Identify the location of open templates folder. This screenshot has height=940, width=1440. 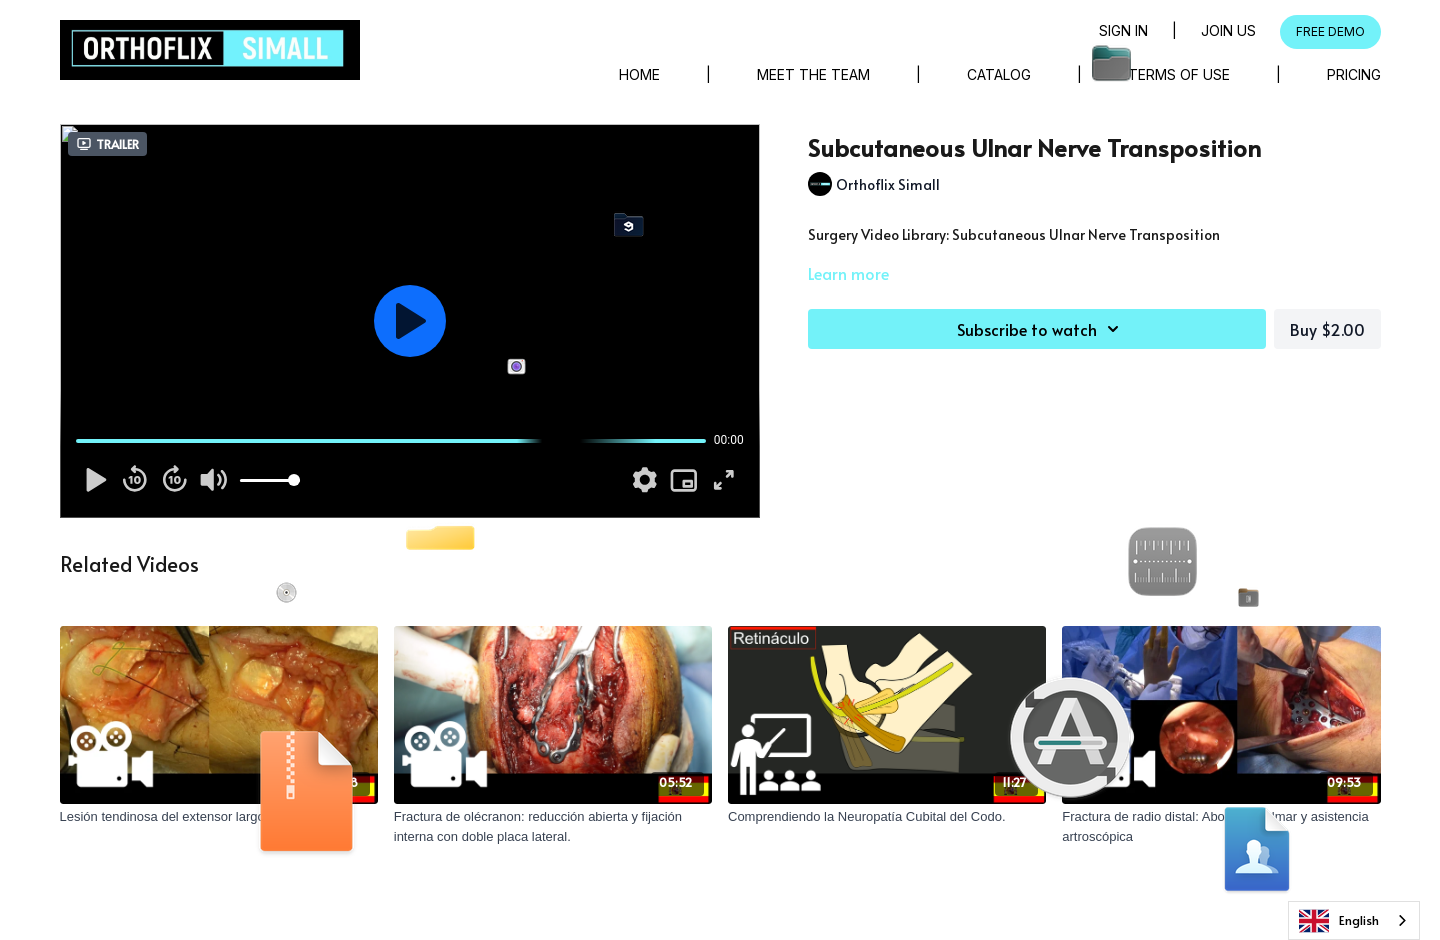
(1248, 597).